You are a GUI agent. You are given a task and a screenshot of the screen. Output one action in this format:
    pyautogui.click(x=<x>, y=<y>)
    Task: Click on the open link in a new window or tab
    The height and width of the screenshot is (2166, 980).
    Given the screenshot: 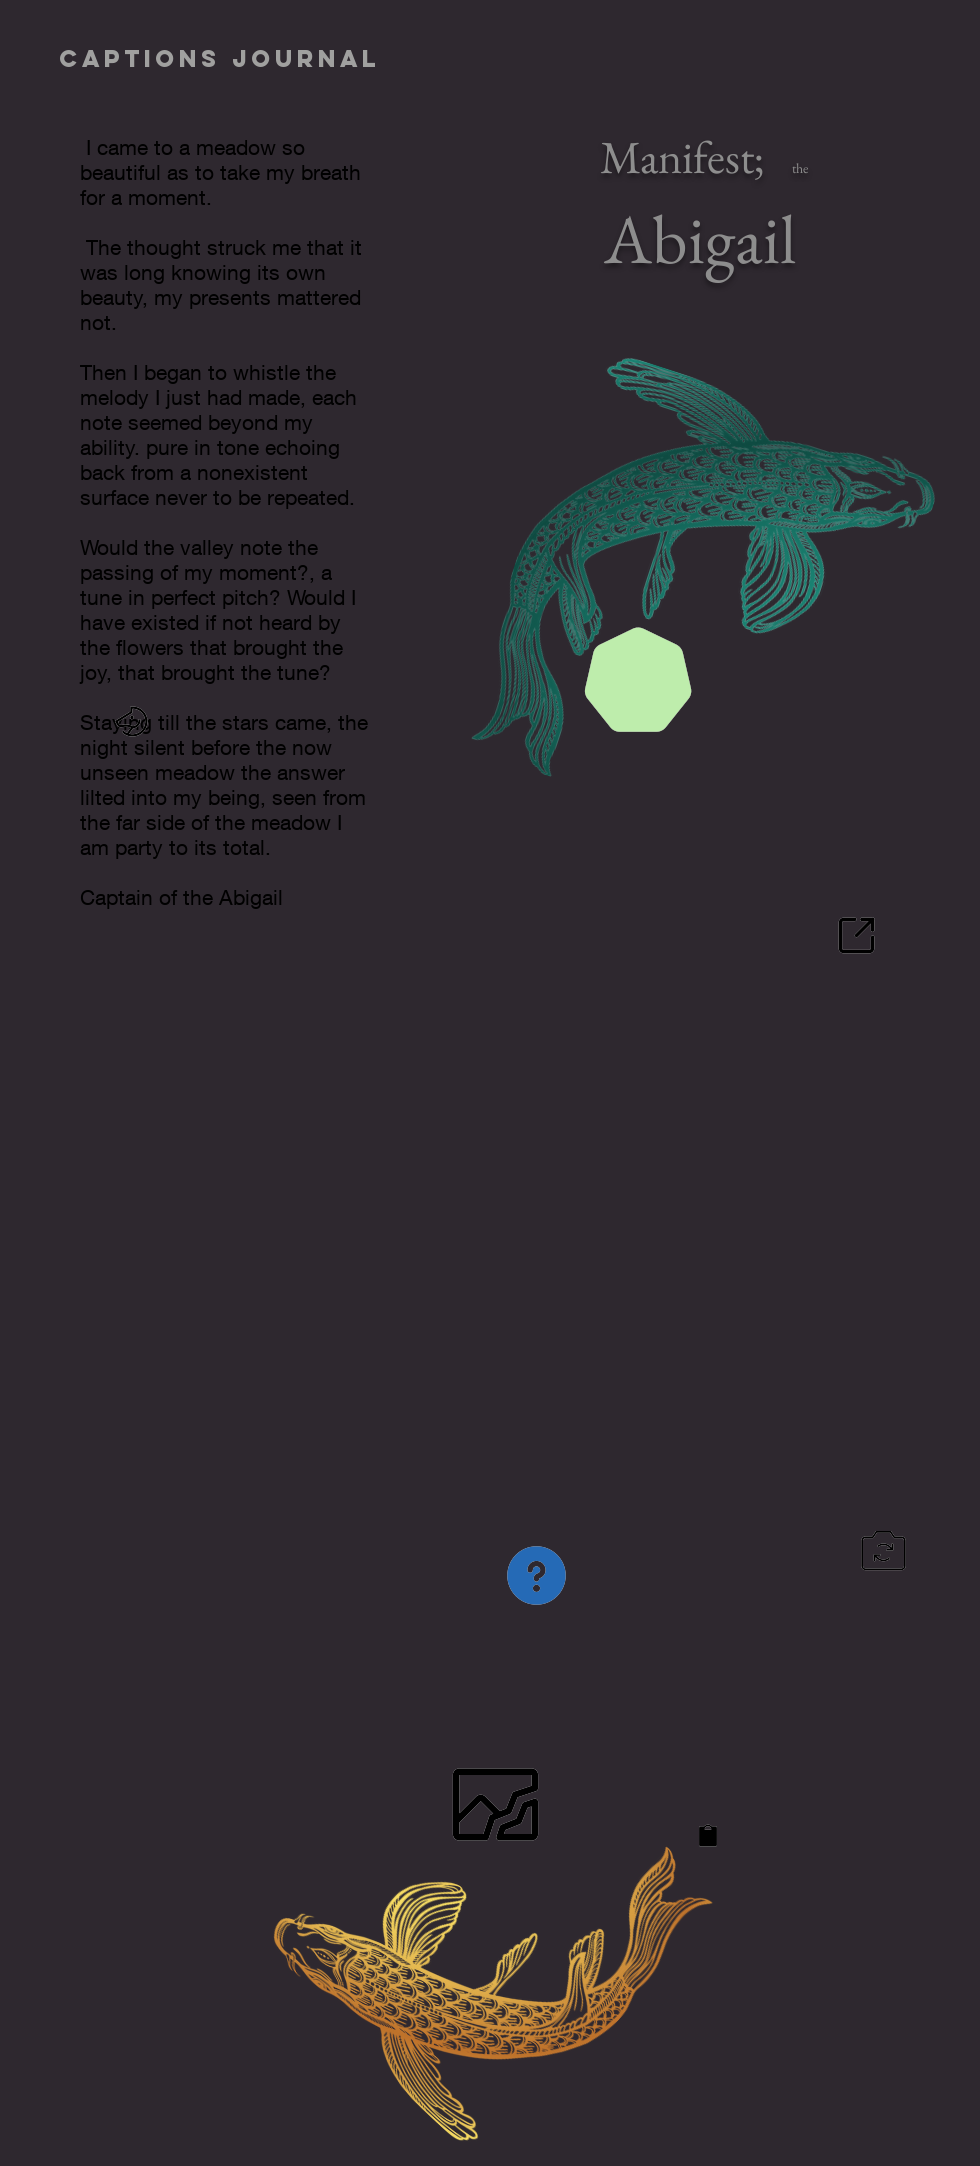 What is the action you would take?
    pyautogui.click(x=856, y=935)
    